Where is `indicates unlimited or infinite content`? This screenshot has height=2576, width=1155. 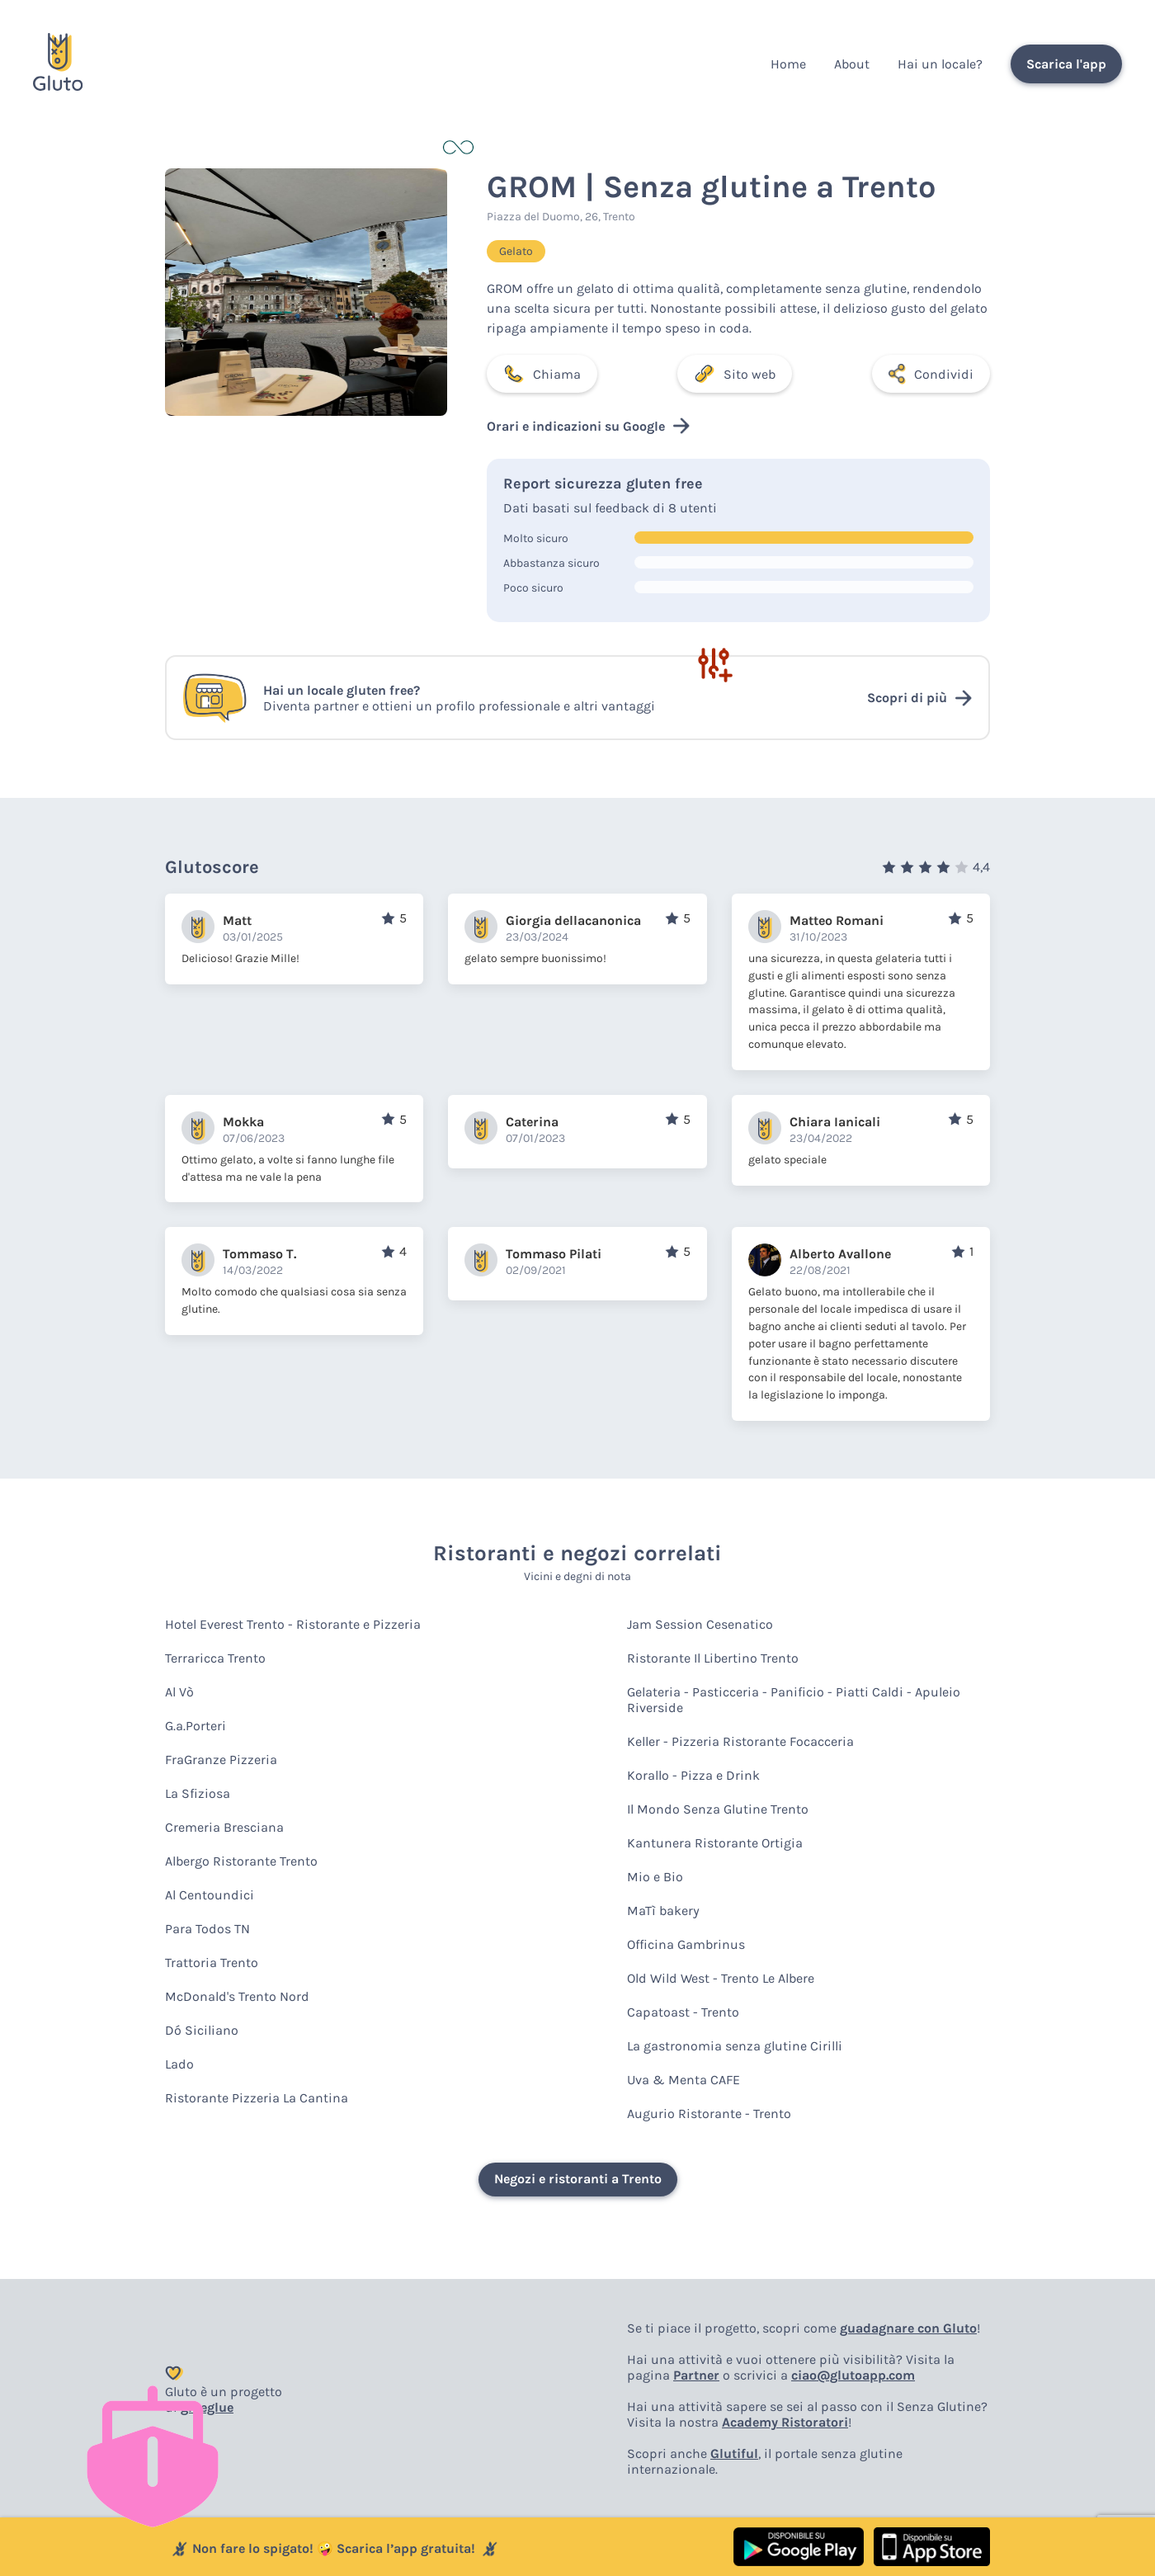 indicates unlimited or infinite content is located at coordinates (458, 147).